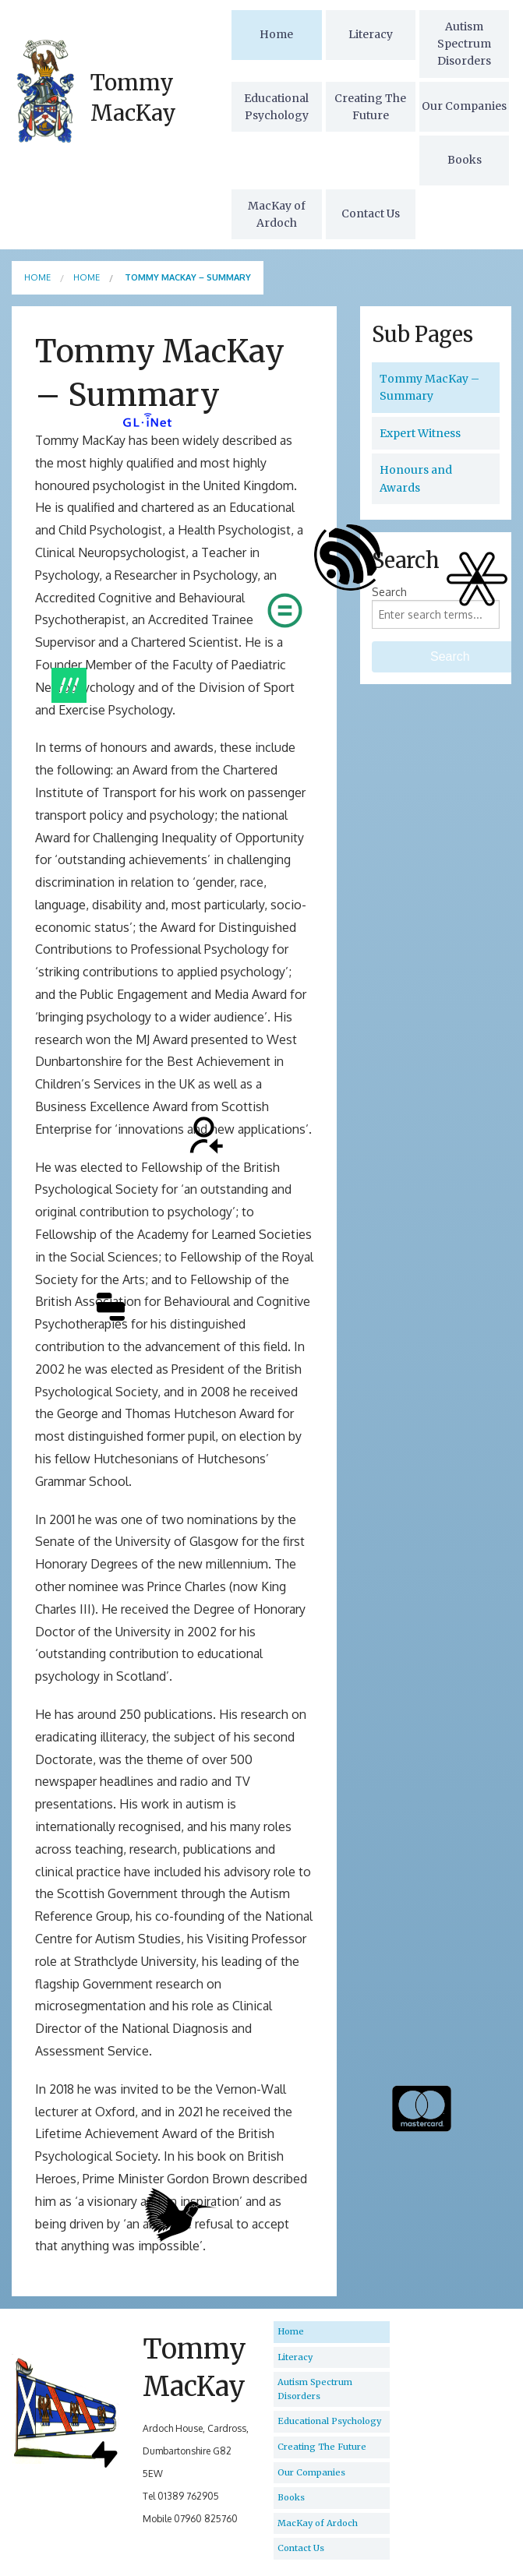 The width and height of the screenshot is (523, 2576). Describe the element at coordinates (69, 685) in the screenshot. I see `open the what3words location app` at that location.